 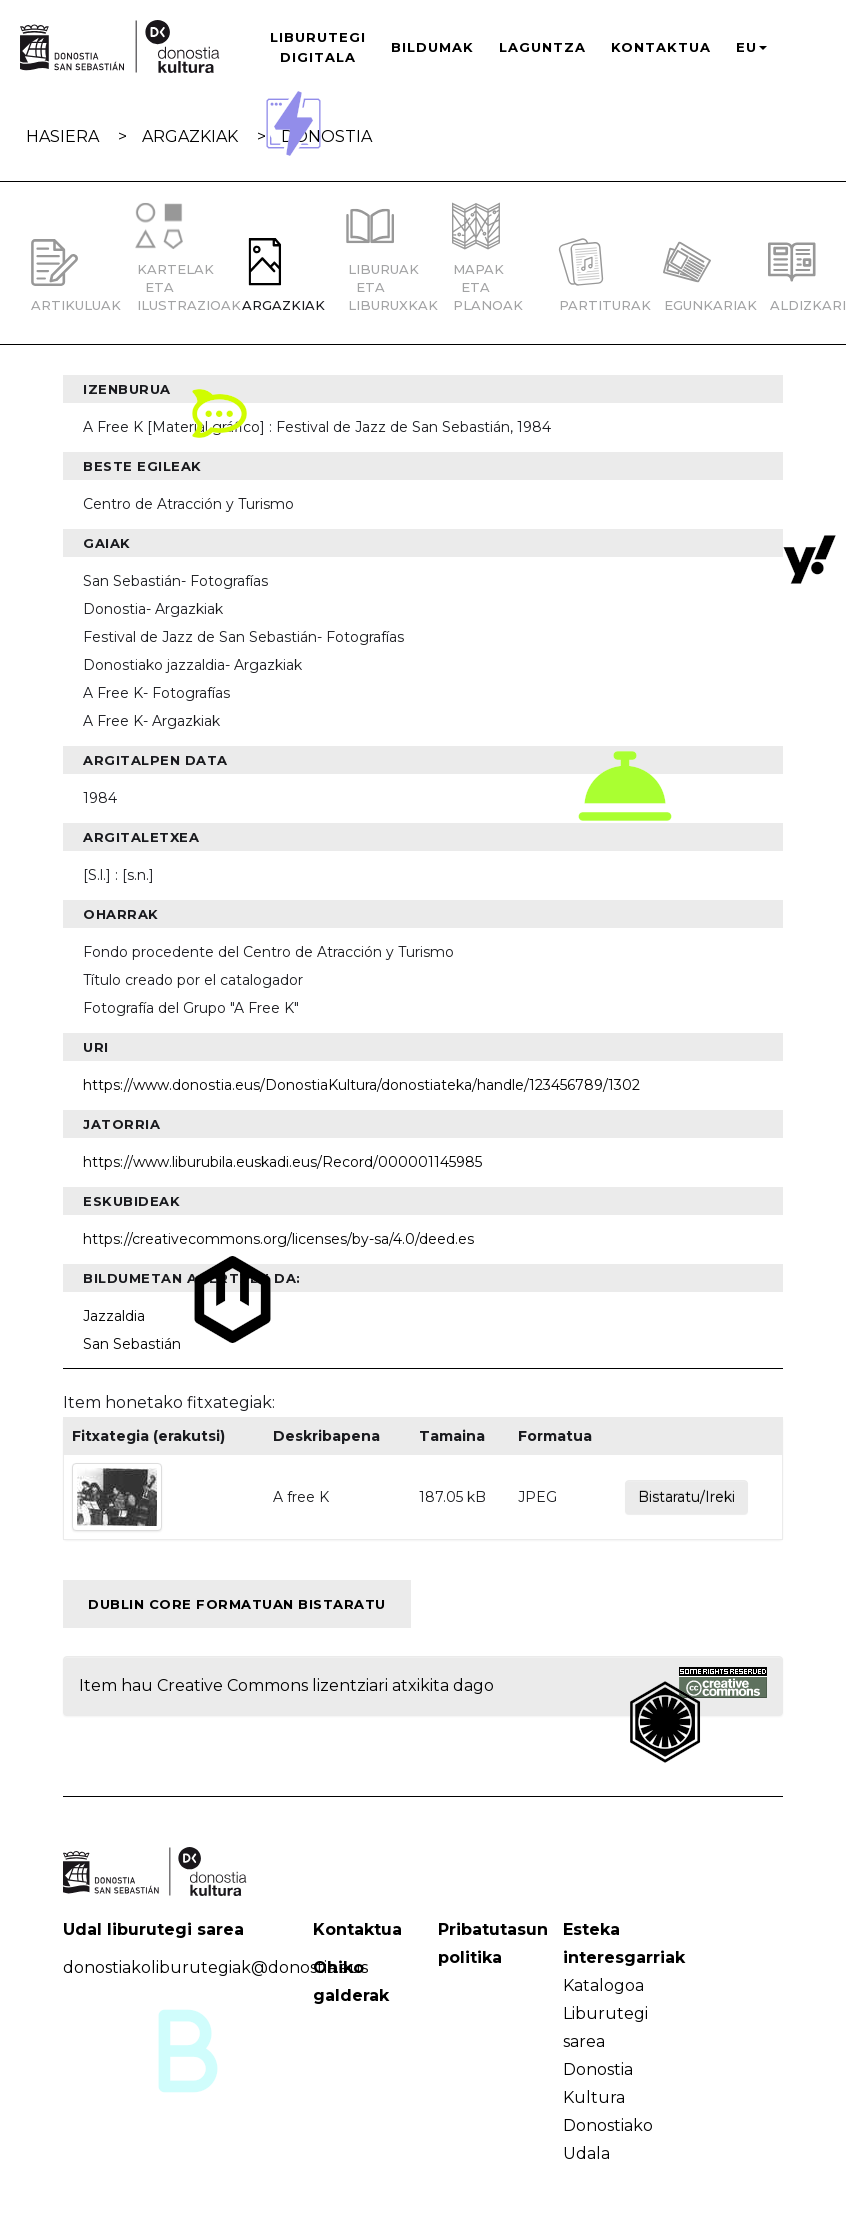 I want to click on request concierge or front desk assistance, so click(x=625, y=786).